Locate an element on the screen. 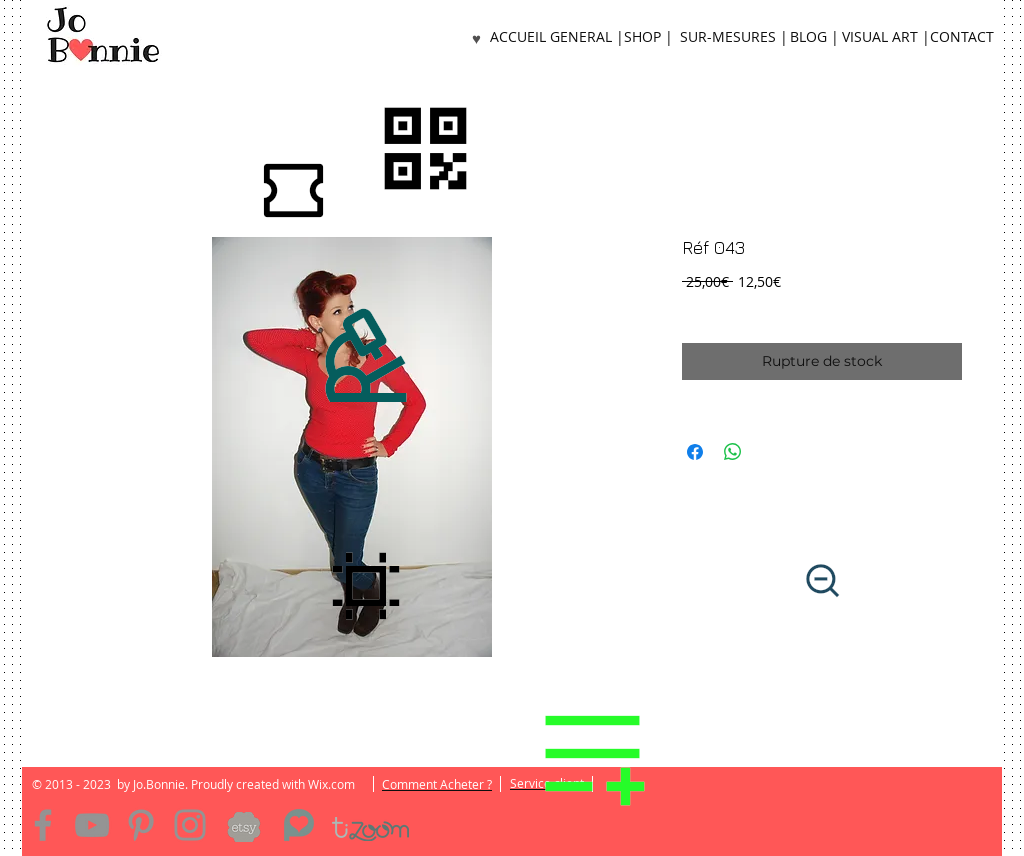  select or edit an artboard is located at coordinates (366, 586).